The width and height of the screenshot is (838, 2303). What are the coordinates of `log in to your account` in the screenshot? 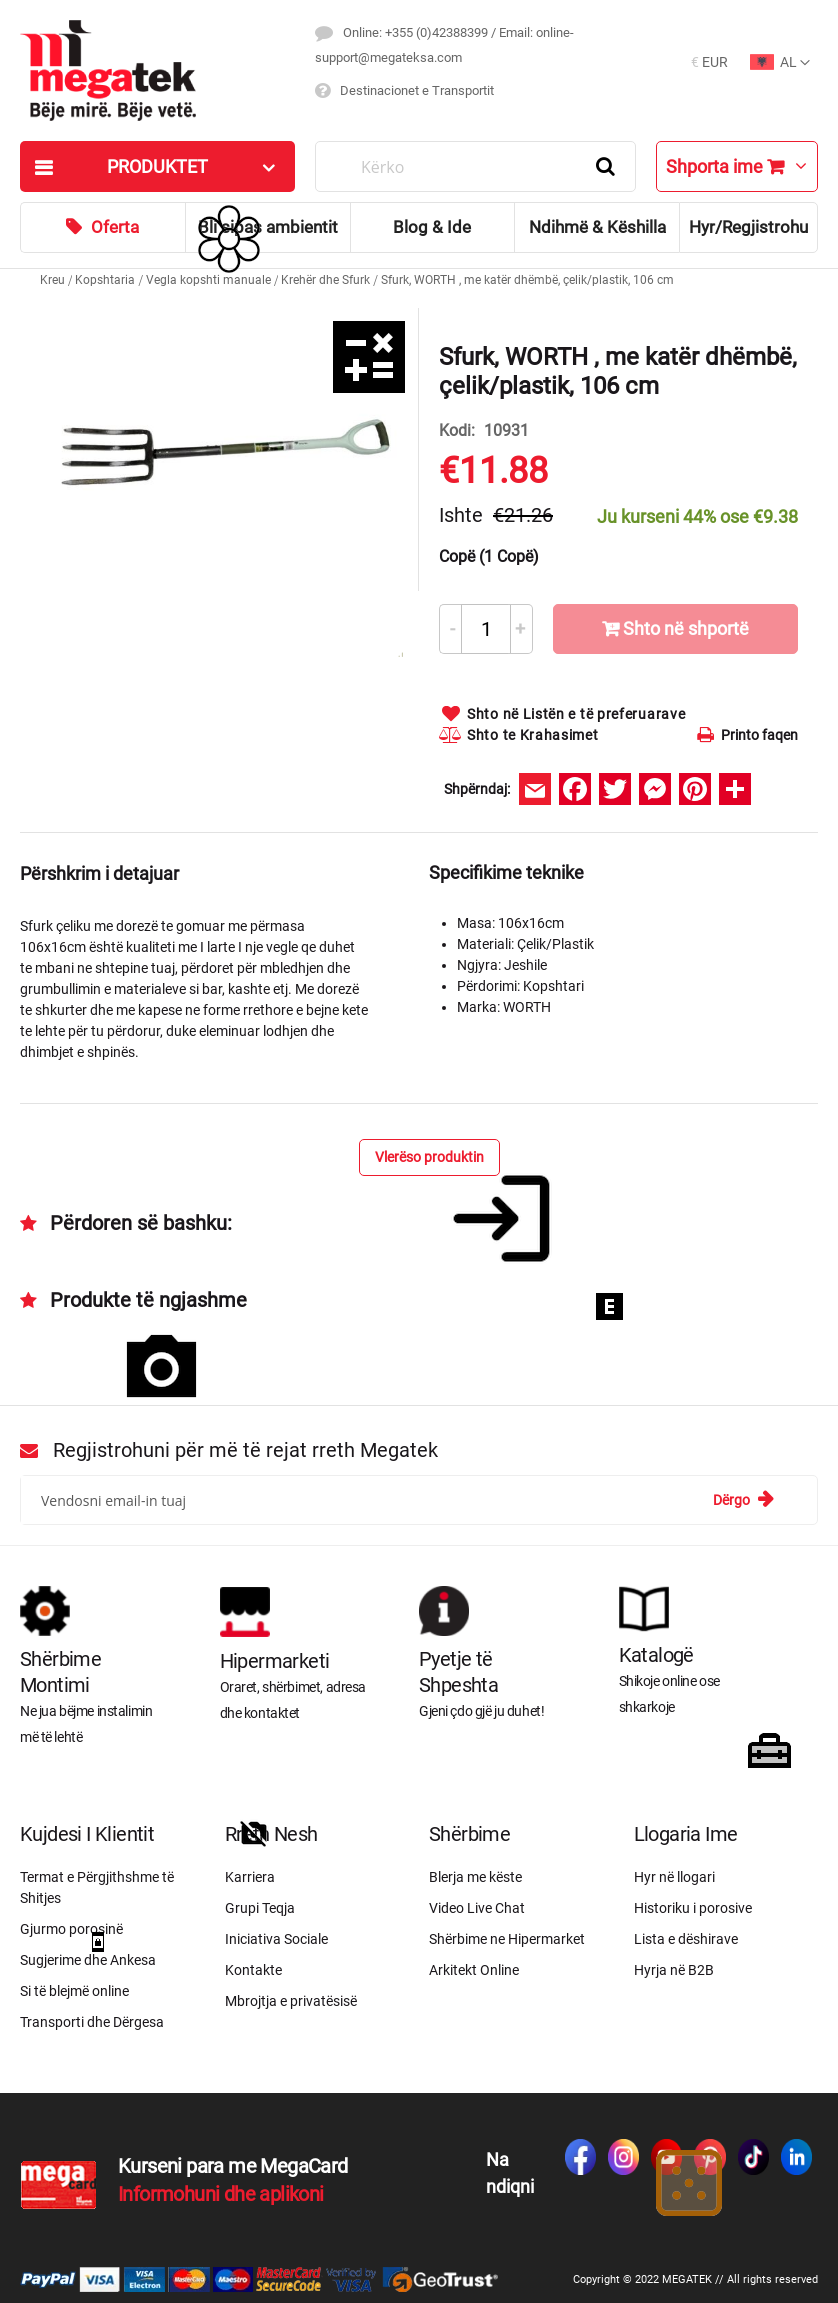 It's located at (501, 1218).